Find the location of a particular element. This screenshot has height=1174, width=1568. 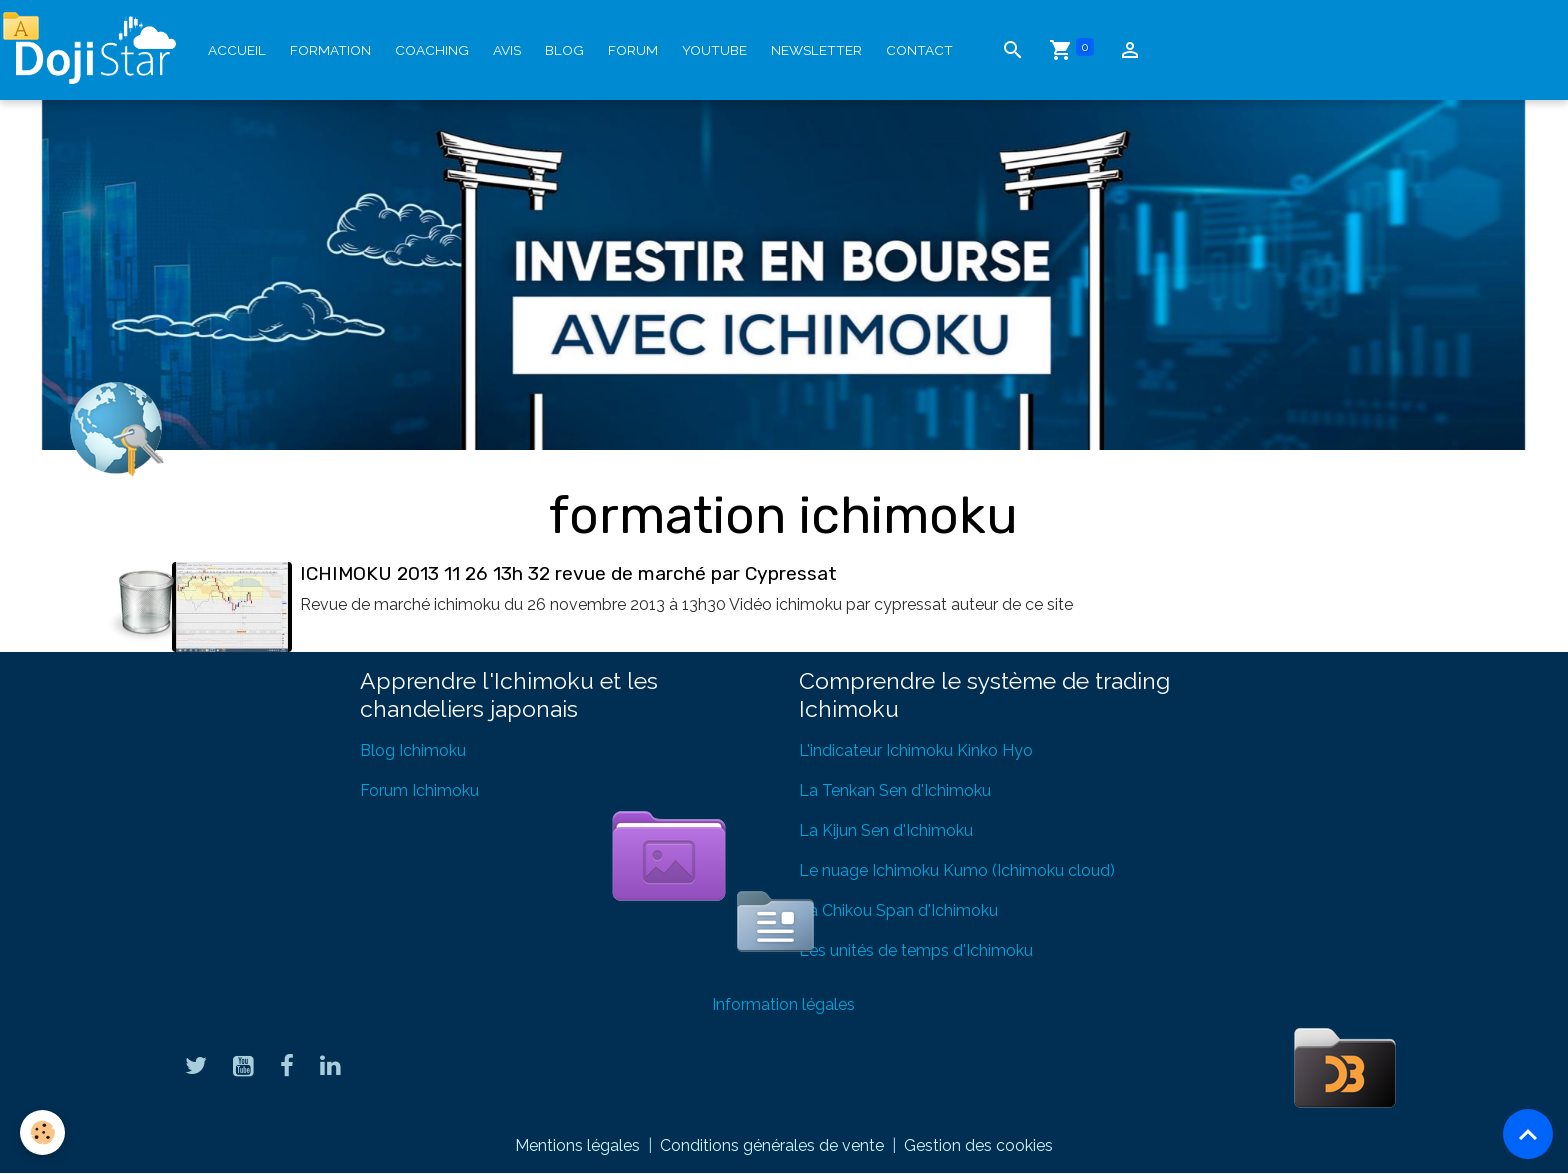

open the fonts folder is located at coordinates (21, 27).